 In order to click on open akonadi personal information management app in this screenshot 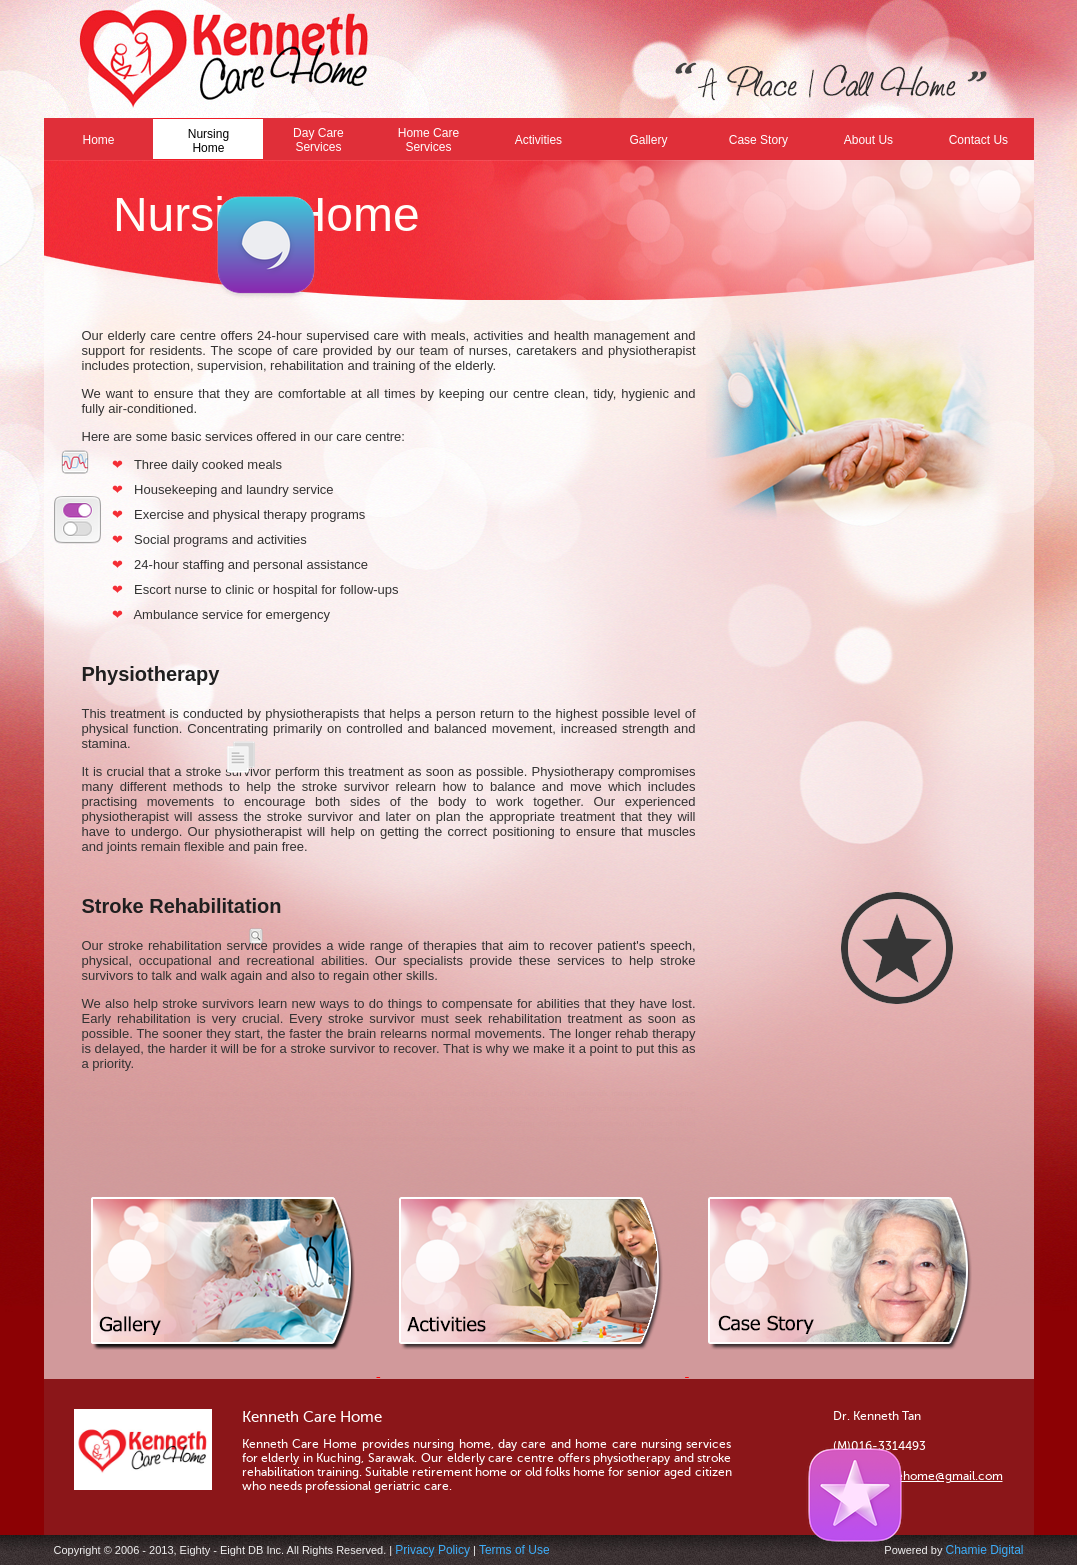, I will do `click(266, 245)`.